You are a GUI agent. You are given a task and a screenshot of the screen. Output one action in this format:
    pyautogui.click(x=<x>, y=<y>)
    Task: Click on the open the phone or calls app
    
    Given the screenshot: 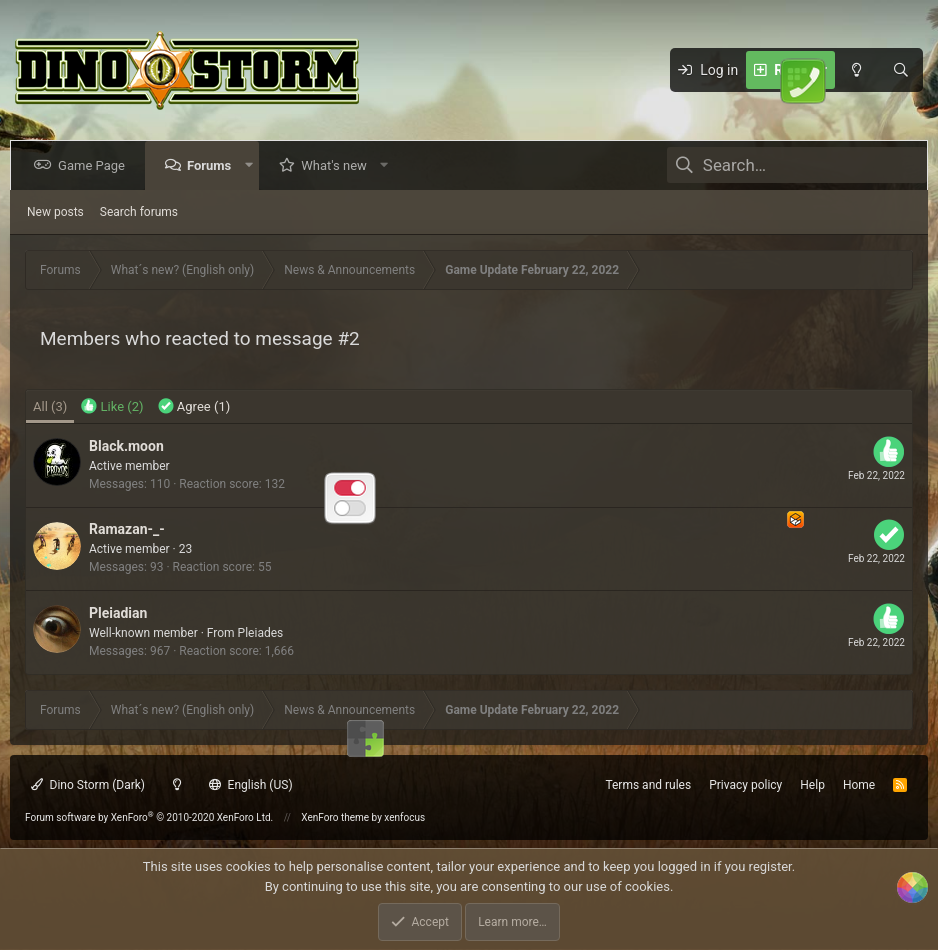 What is the action you would take?
    pyautogui.click(x=803, y=81)
    